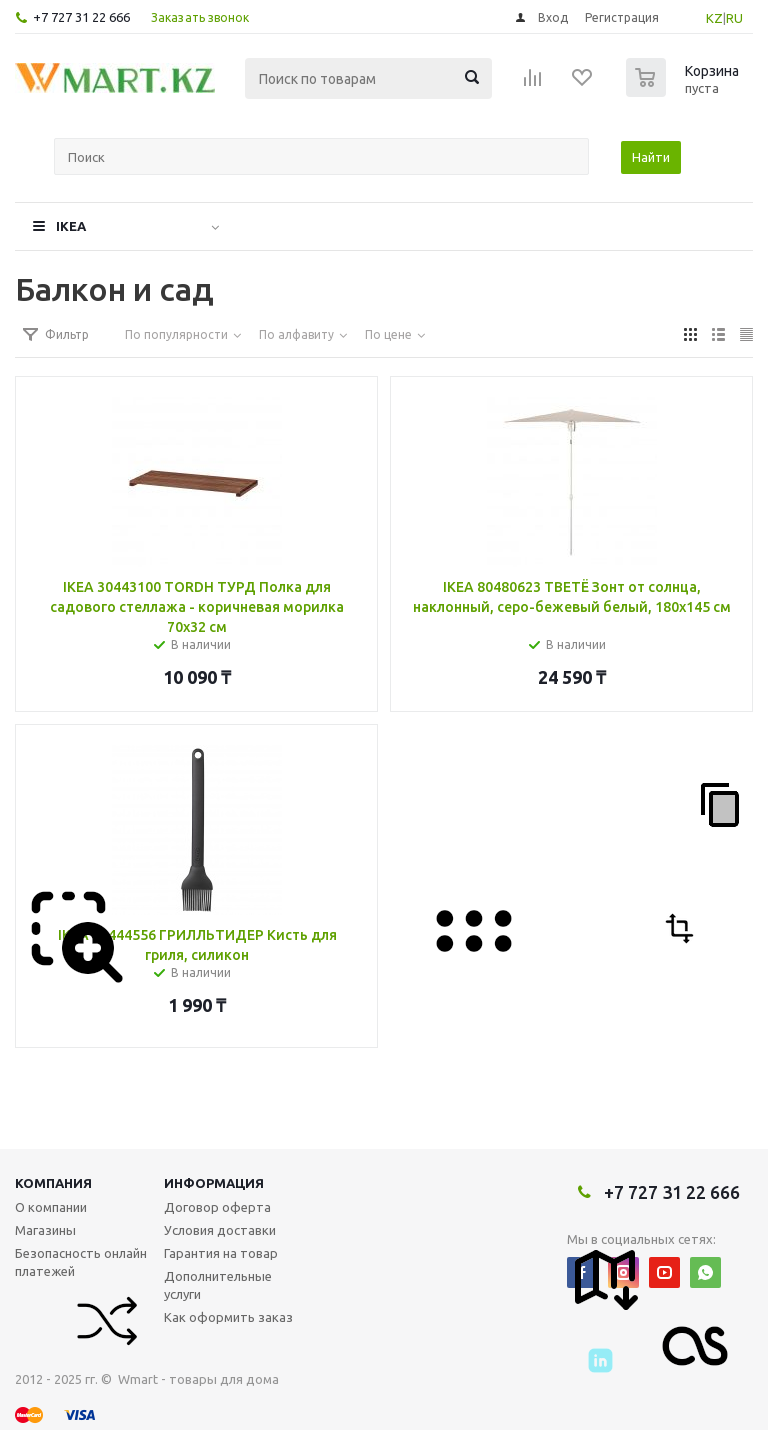 The width and height of the screenshot is (768, 1430). What do you see at coordinates (106, 1321) in the screenshot?
I see `shuffle playlist or queue order` at bounding box center [106, 1321].